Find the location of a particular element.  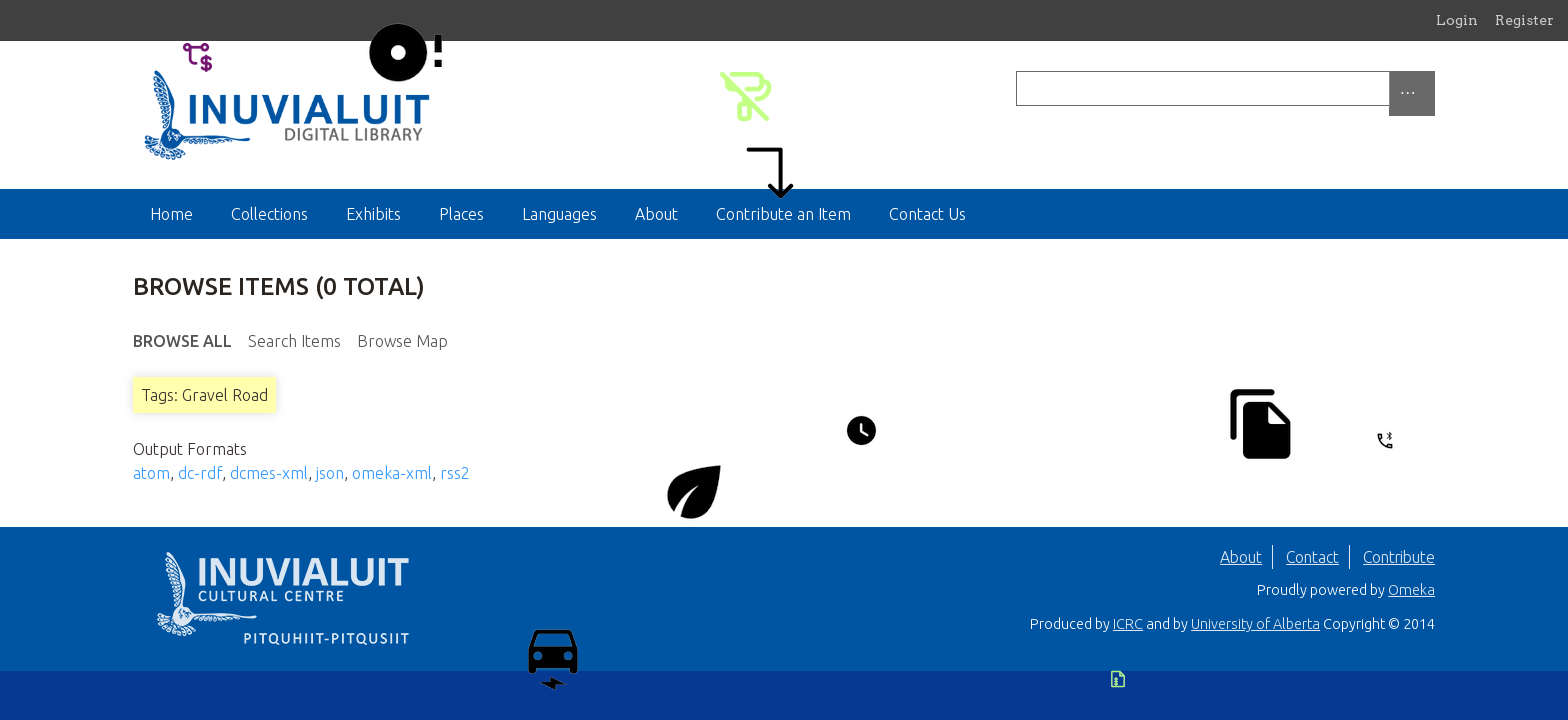

phone call connected via bluetooth speaker is located at coordinates (1385, 441).